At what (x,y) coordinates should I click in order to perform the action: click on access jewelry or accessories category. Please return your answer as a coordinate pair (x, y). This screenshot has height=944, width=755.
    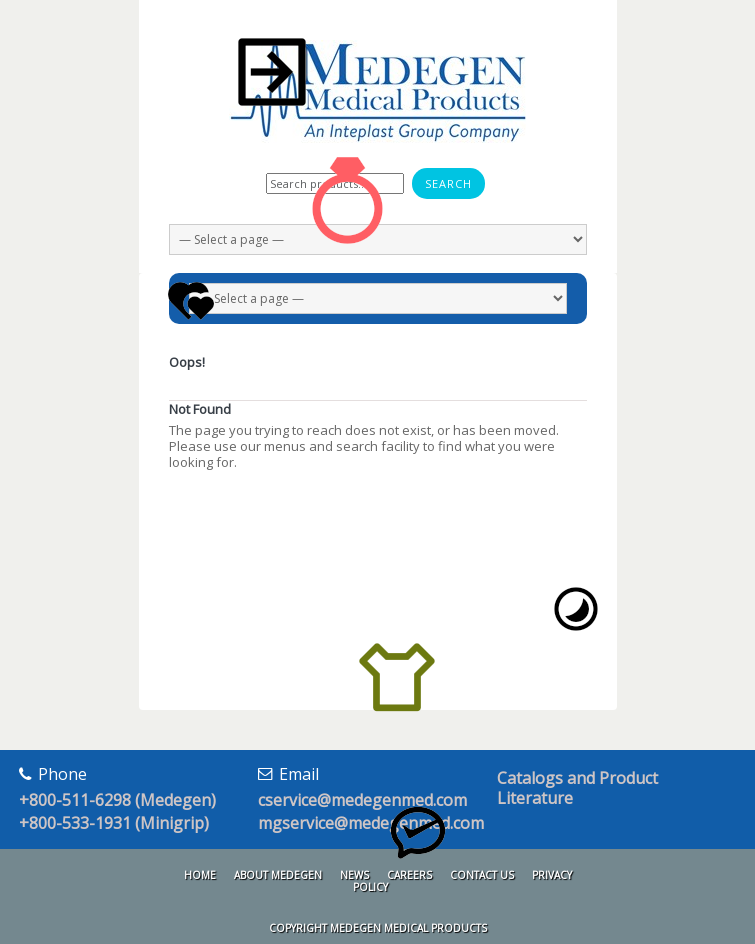
    Looking at the image, I should click on (347, 202).